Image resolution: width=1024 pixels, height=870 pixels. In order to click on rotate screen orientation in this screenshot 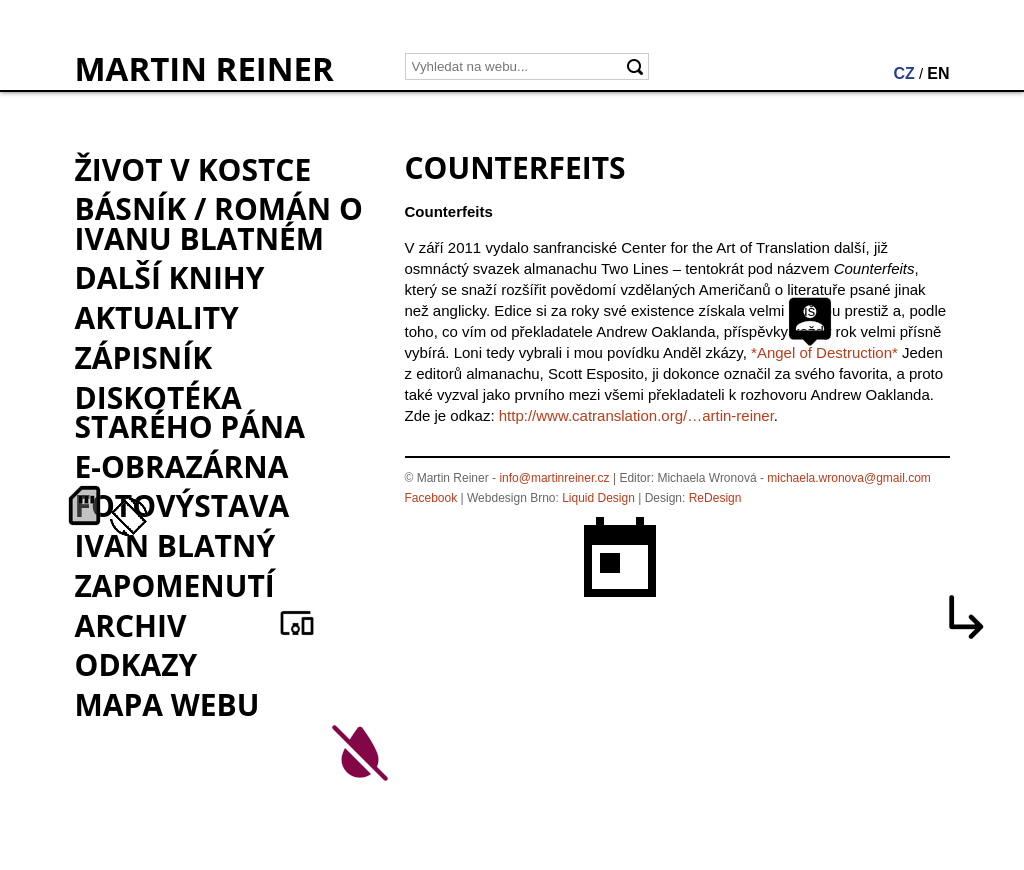, I will do `click(129, 517)`.